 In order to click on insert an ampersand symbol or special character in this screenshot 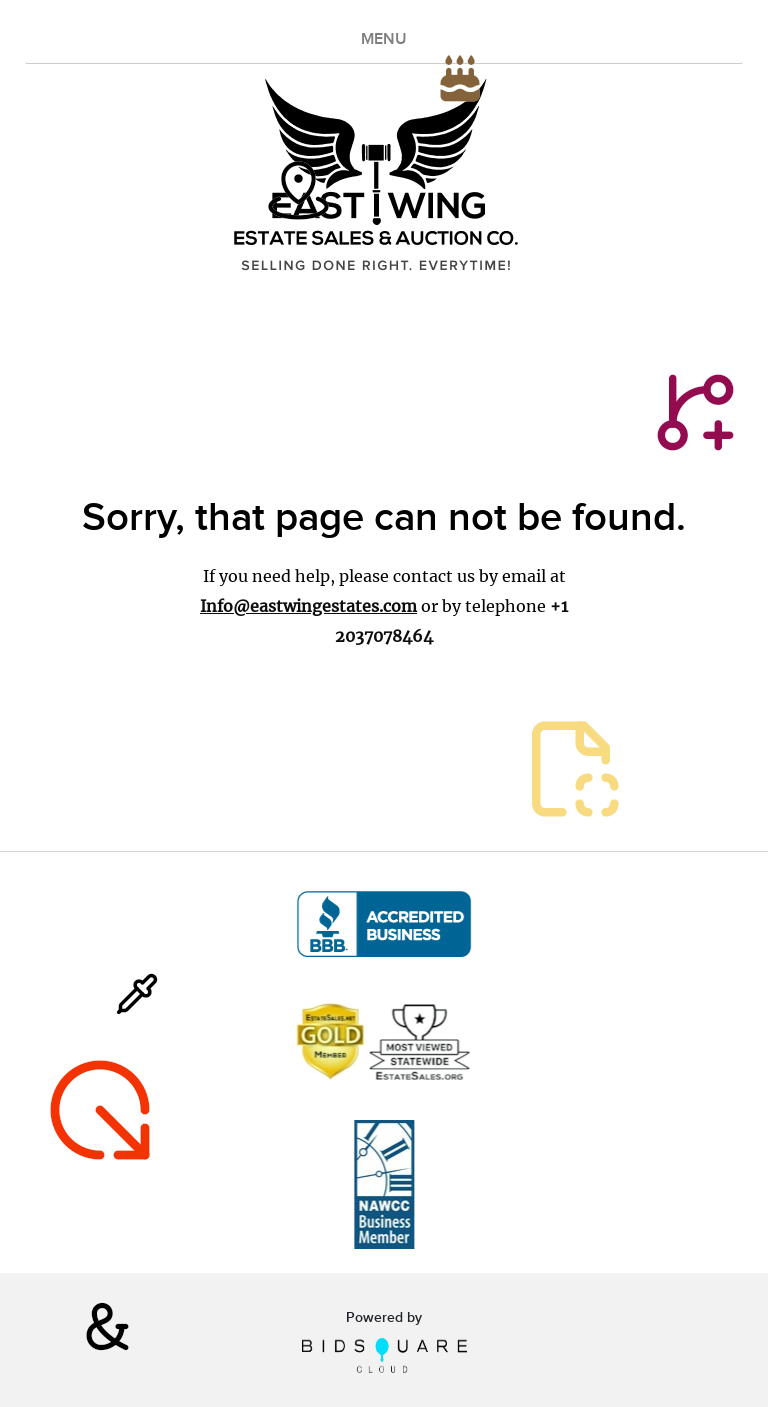, I will do `click(107, 1326)`.